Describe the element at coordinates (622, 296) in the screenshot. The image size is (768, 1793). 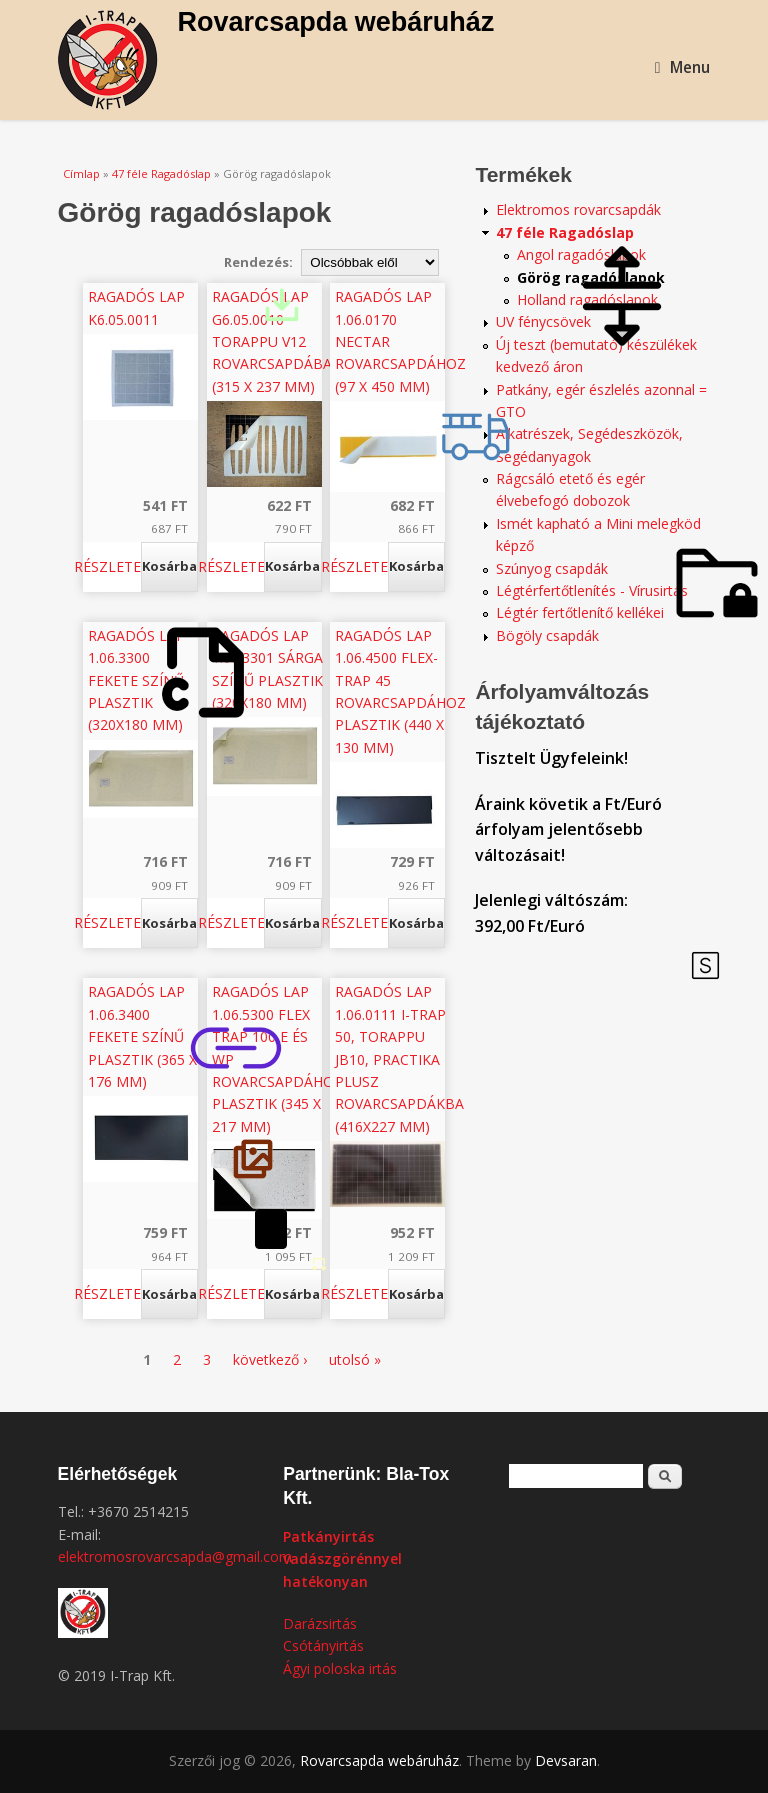
I see `split view vertically` at that location.